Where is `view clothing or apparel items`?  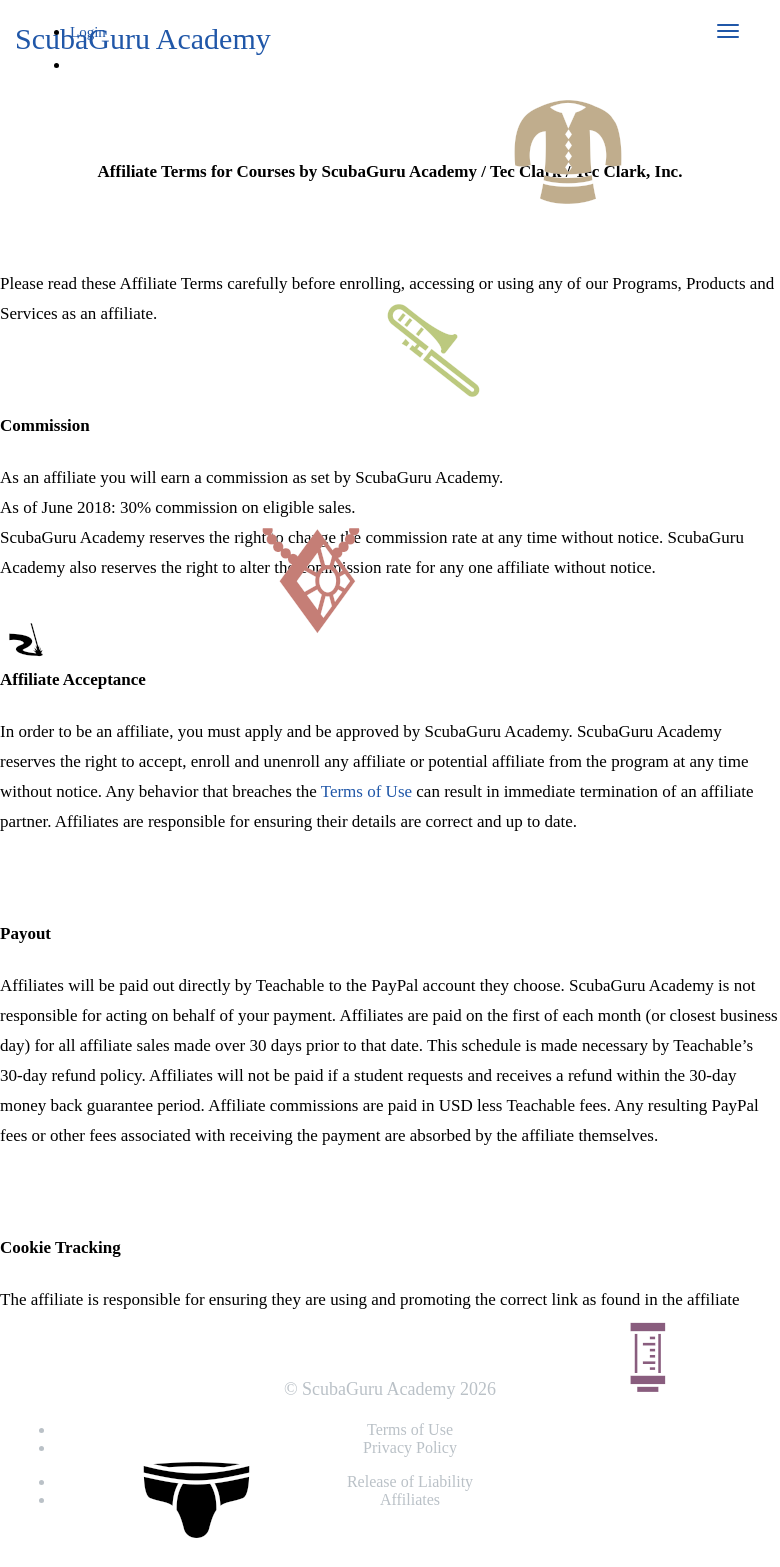
view clothing or apparel items is located at coordinates (568, 152).